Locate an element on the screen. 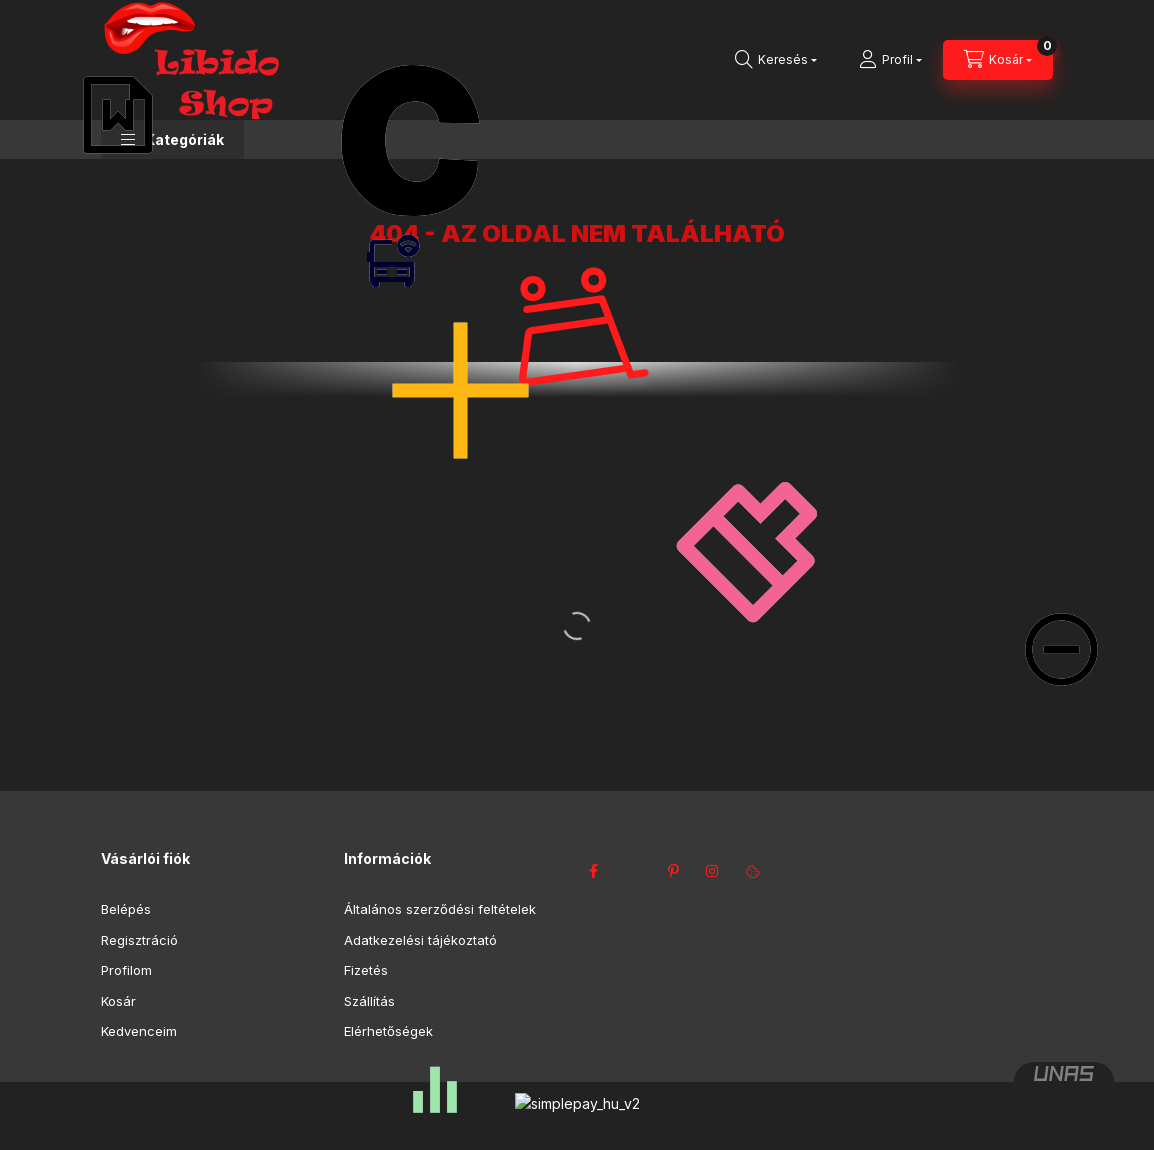  C programming language logo is located at coordinates (410, 140).